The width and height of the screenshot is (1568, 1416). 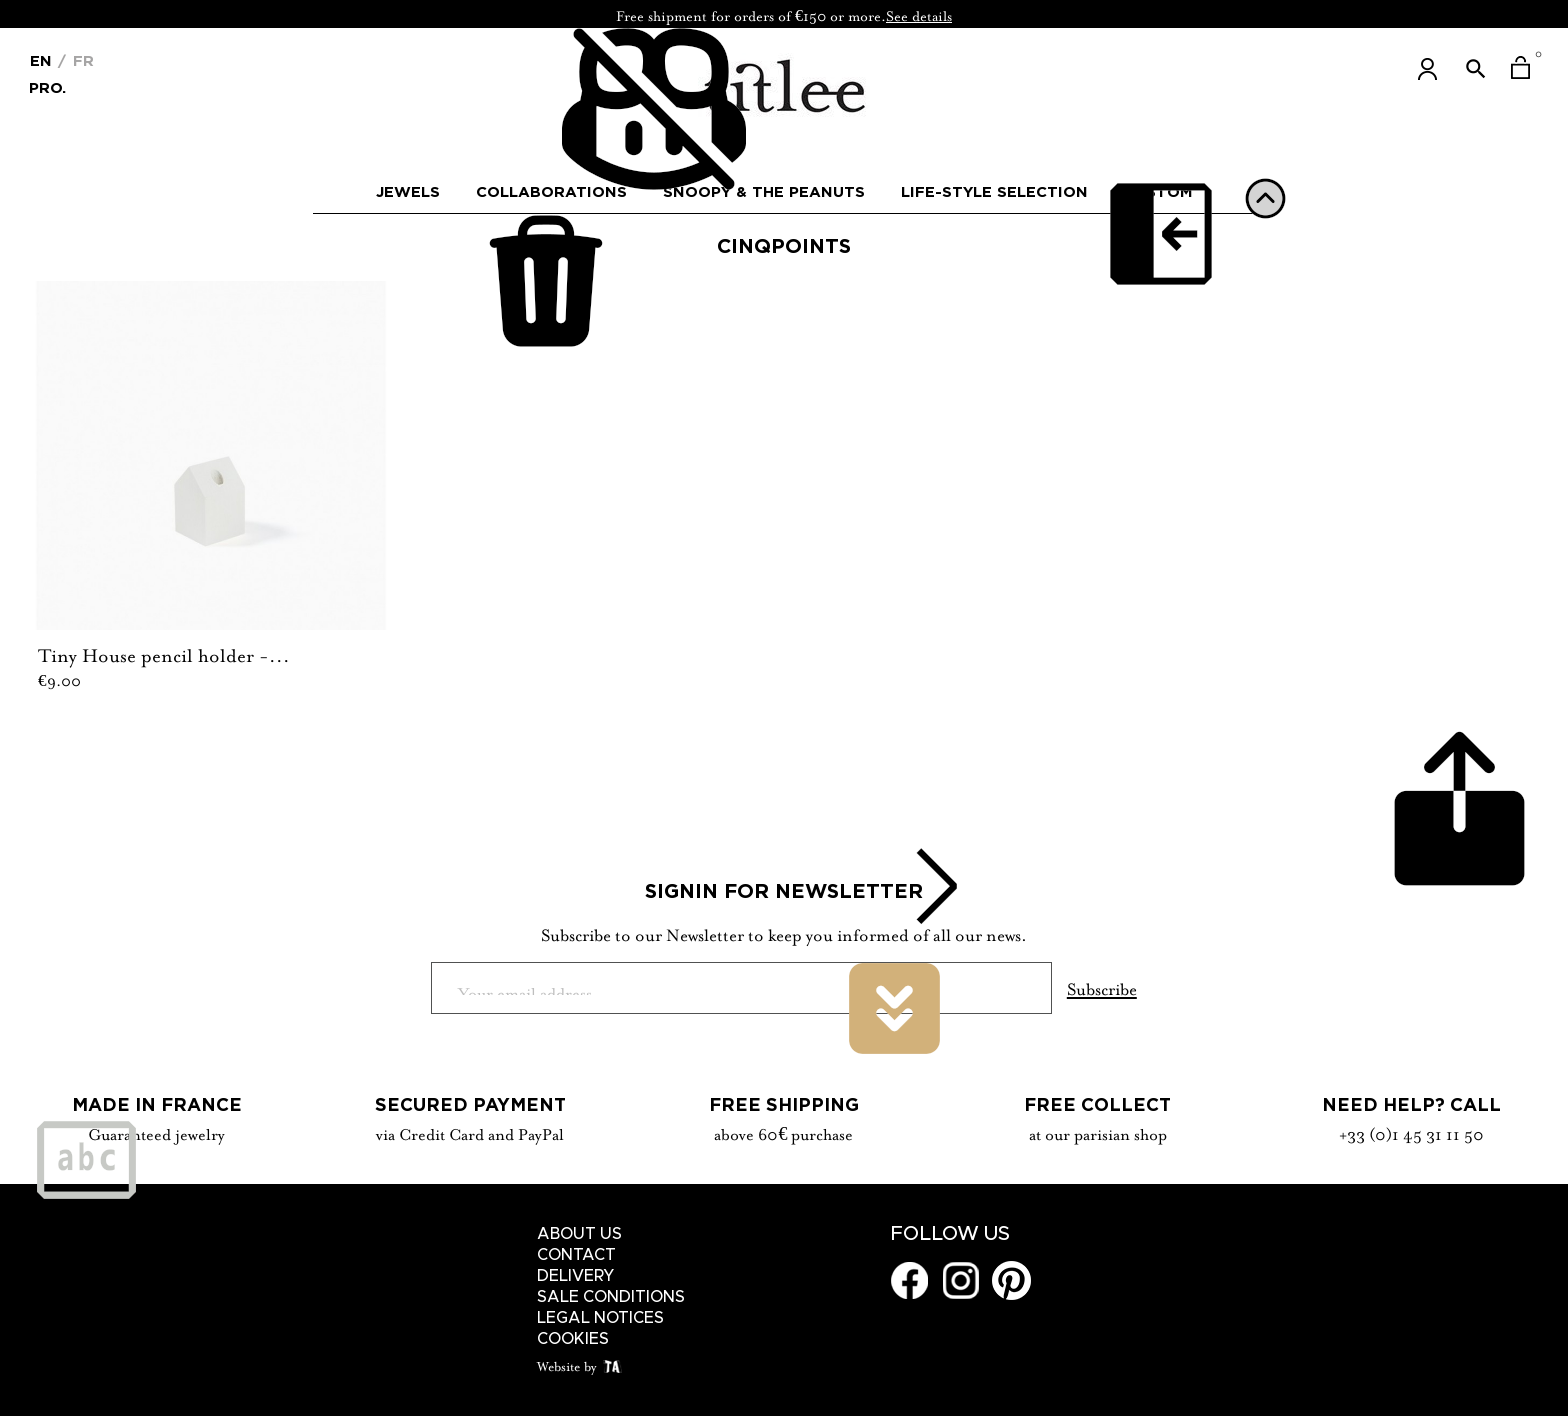 What do you see at coordinates (934, 886) in the screenshot?
I see `navigate to the next item or page` at bounding box center [934, 886].